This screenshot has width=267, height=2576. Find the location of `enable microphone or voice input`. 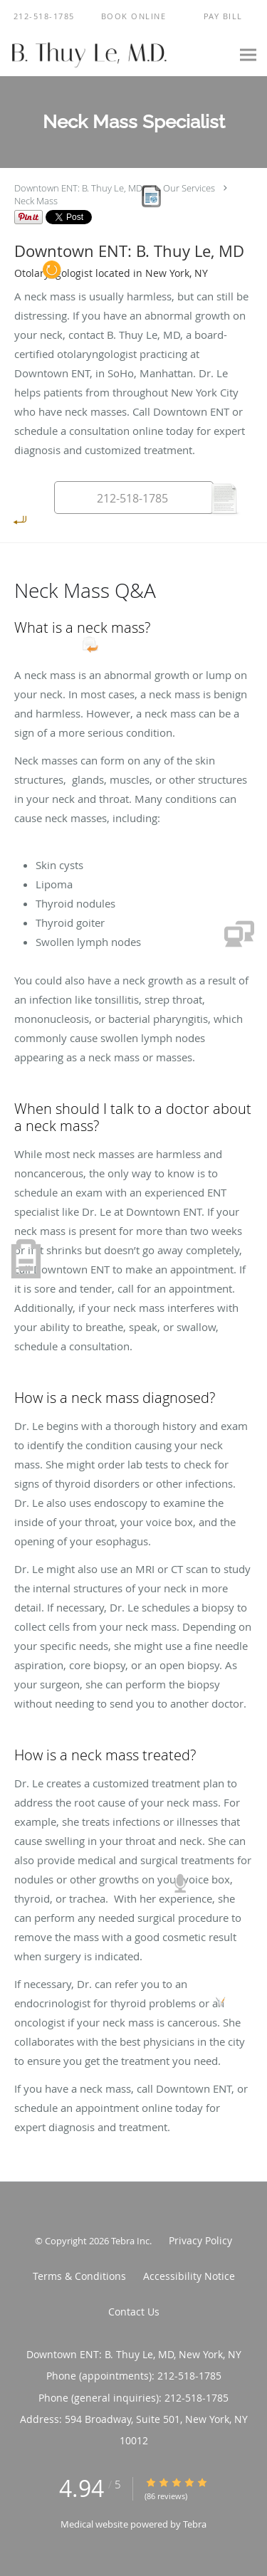

enable microphone or voice input is located at coordinates (181, 1883).